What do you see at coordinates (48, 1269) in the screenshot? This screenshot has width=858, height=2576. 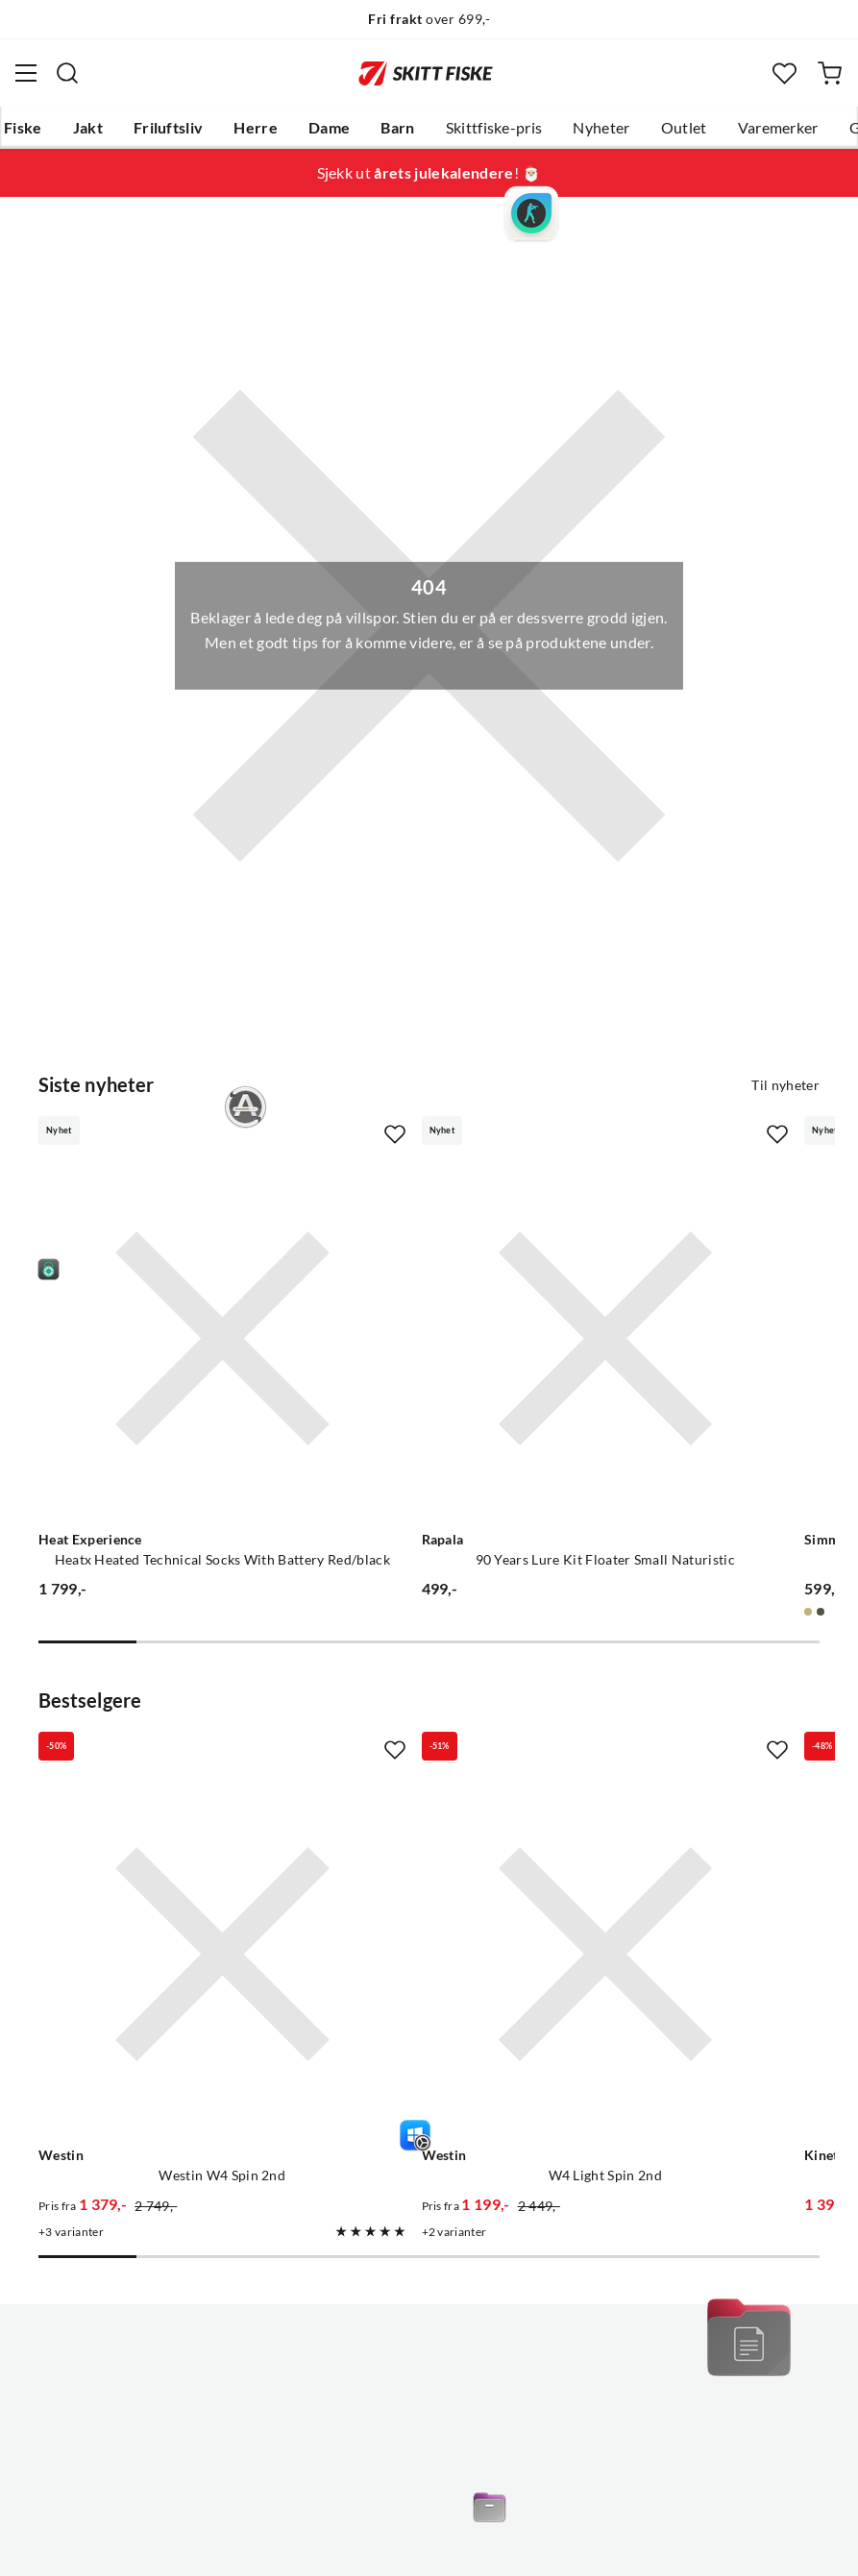 I see `open keysmith authenticator app` at bounding box center [48, 1269].